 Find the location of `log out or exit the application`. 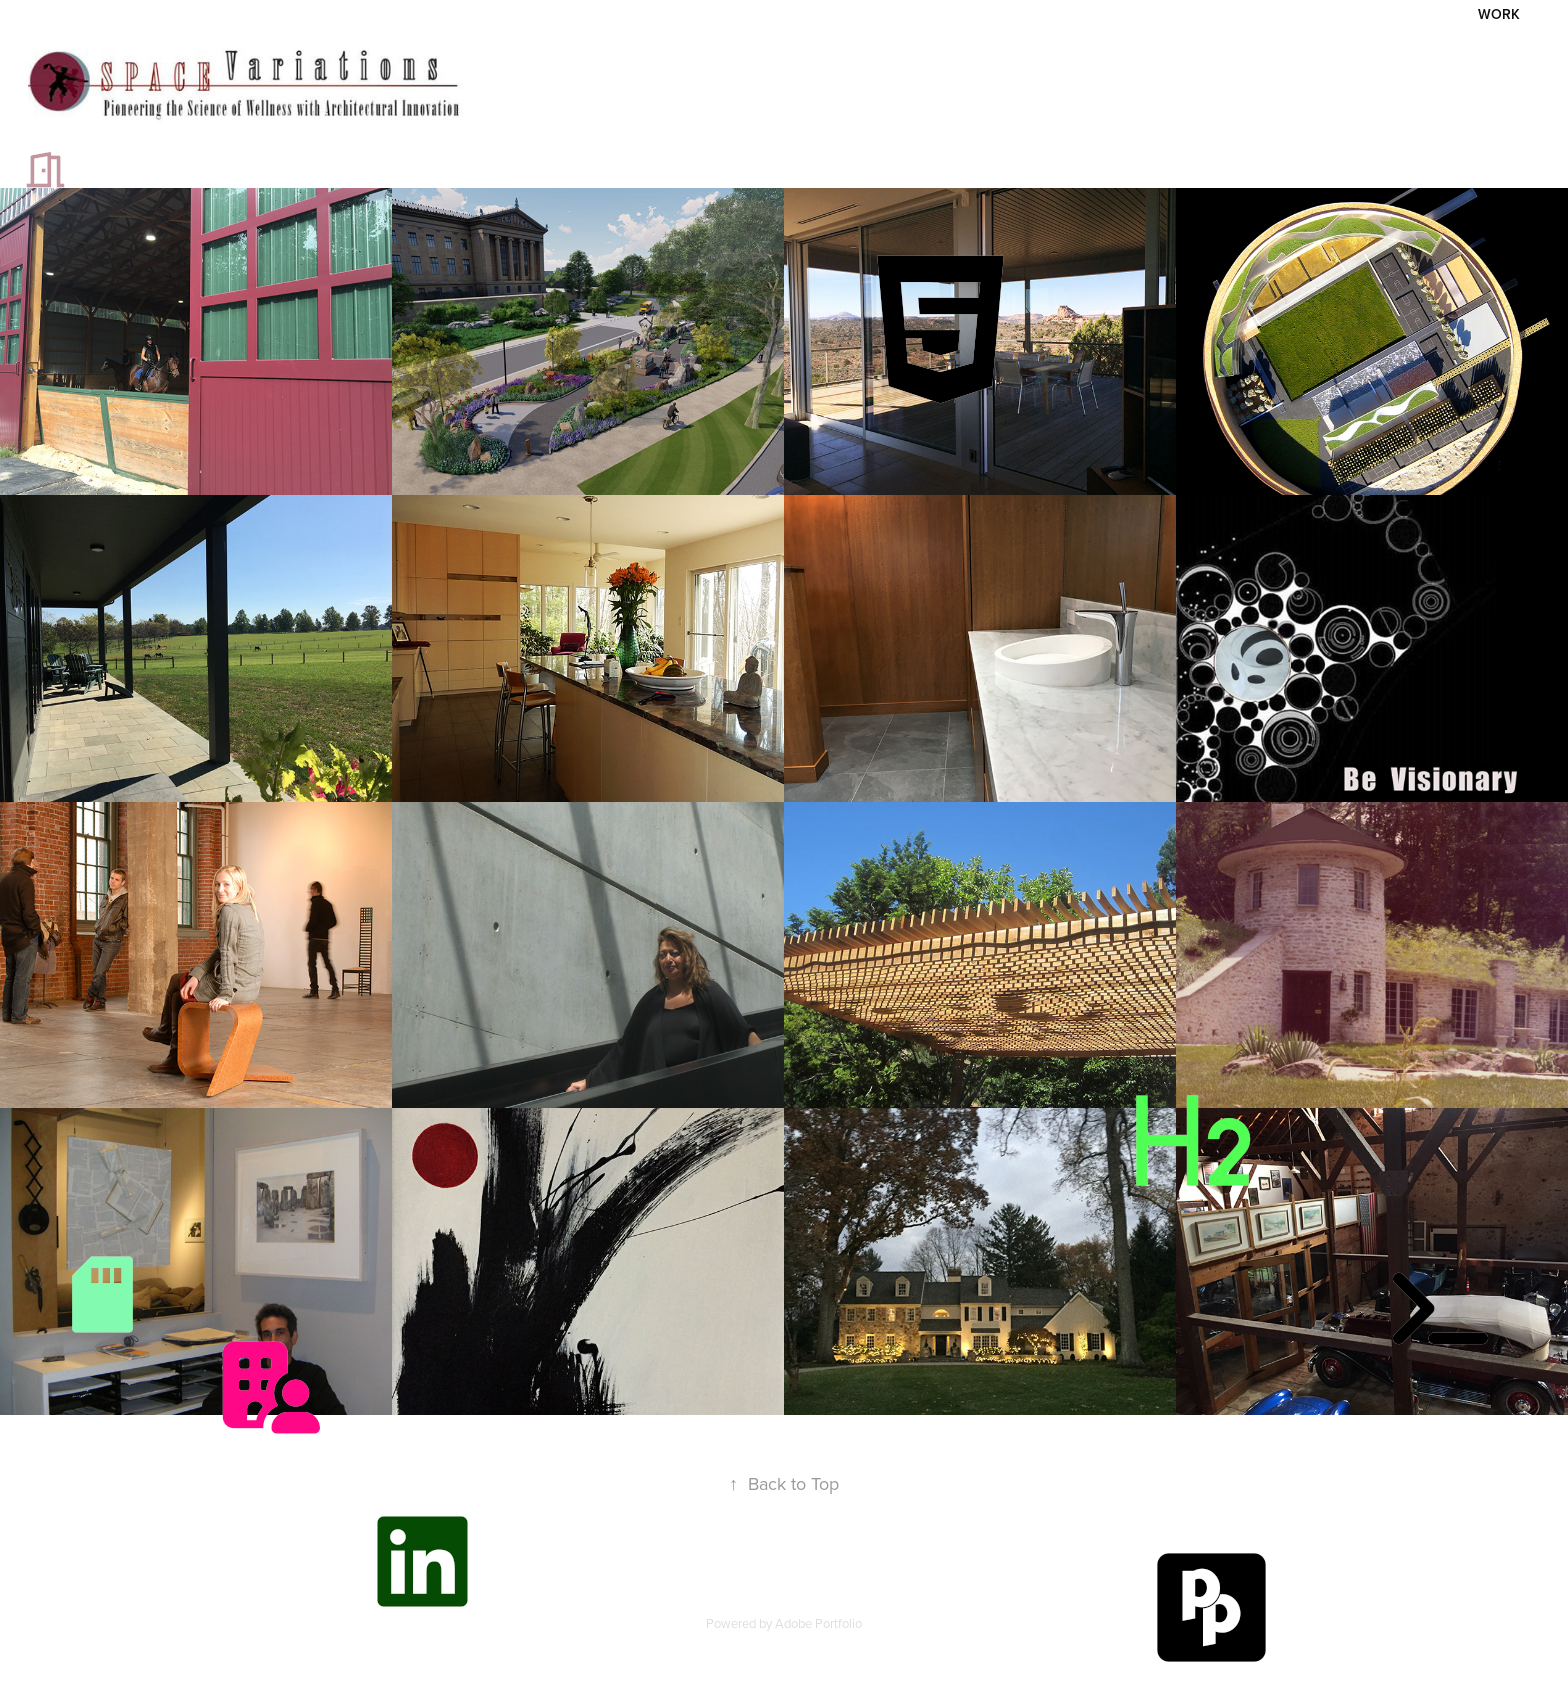

log out or exit the application is located at coordinates (45, 170).